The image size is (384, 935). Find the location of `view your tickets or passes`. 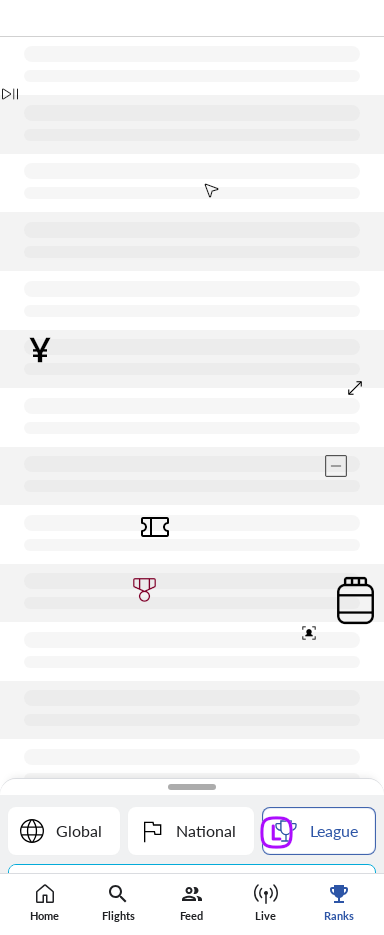

view your tickets or passes is located at coordinates (155, 527).